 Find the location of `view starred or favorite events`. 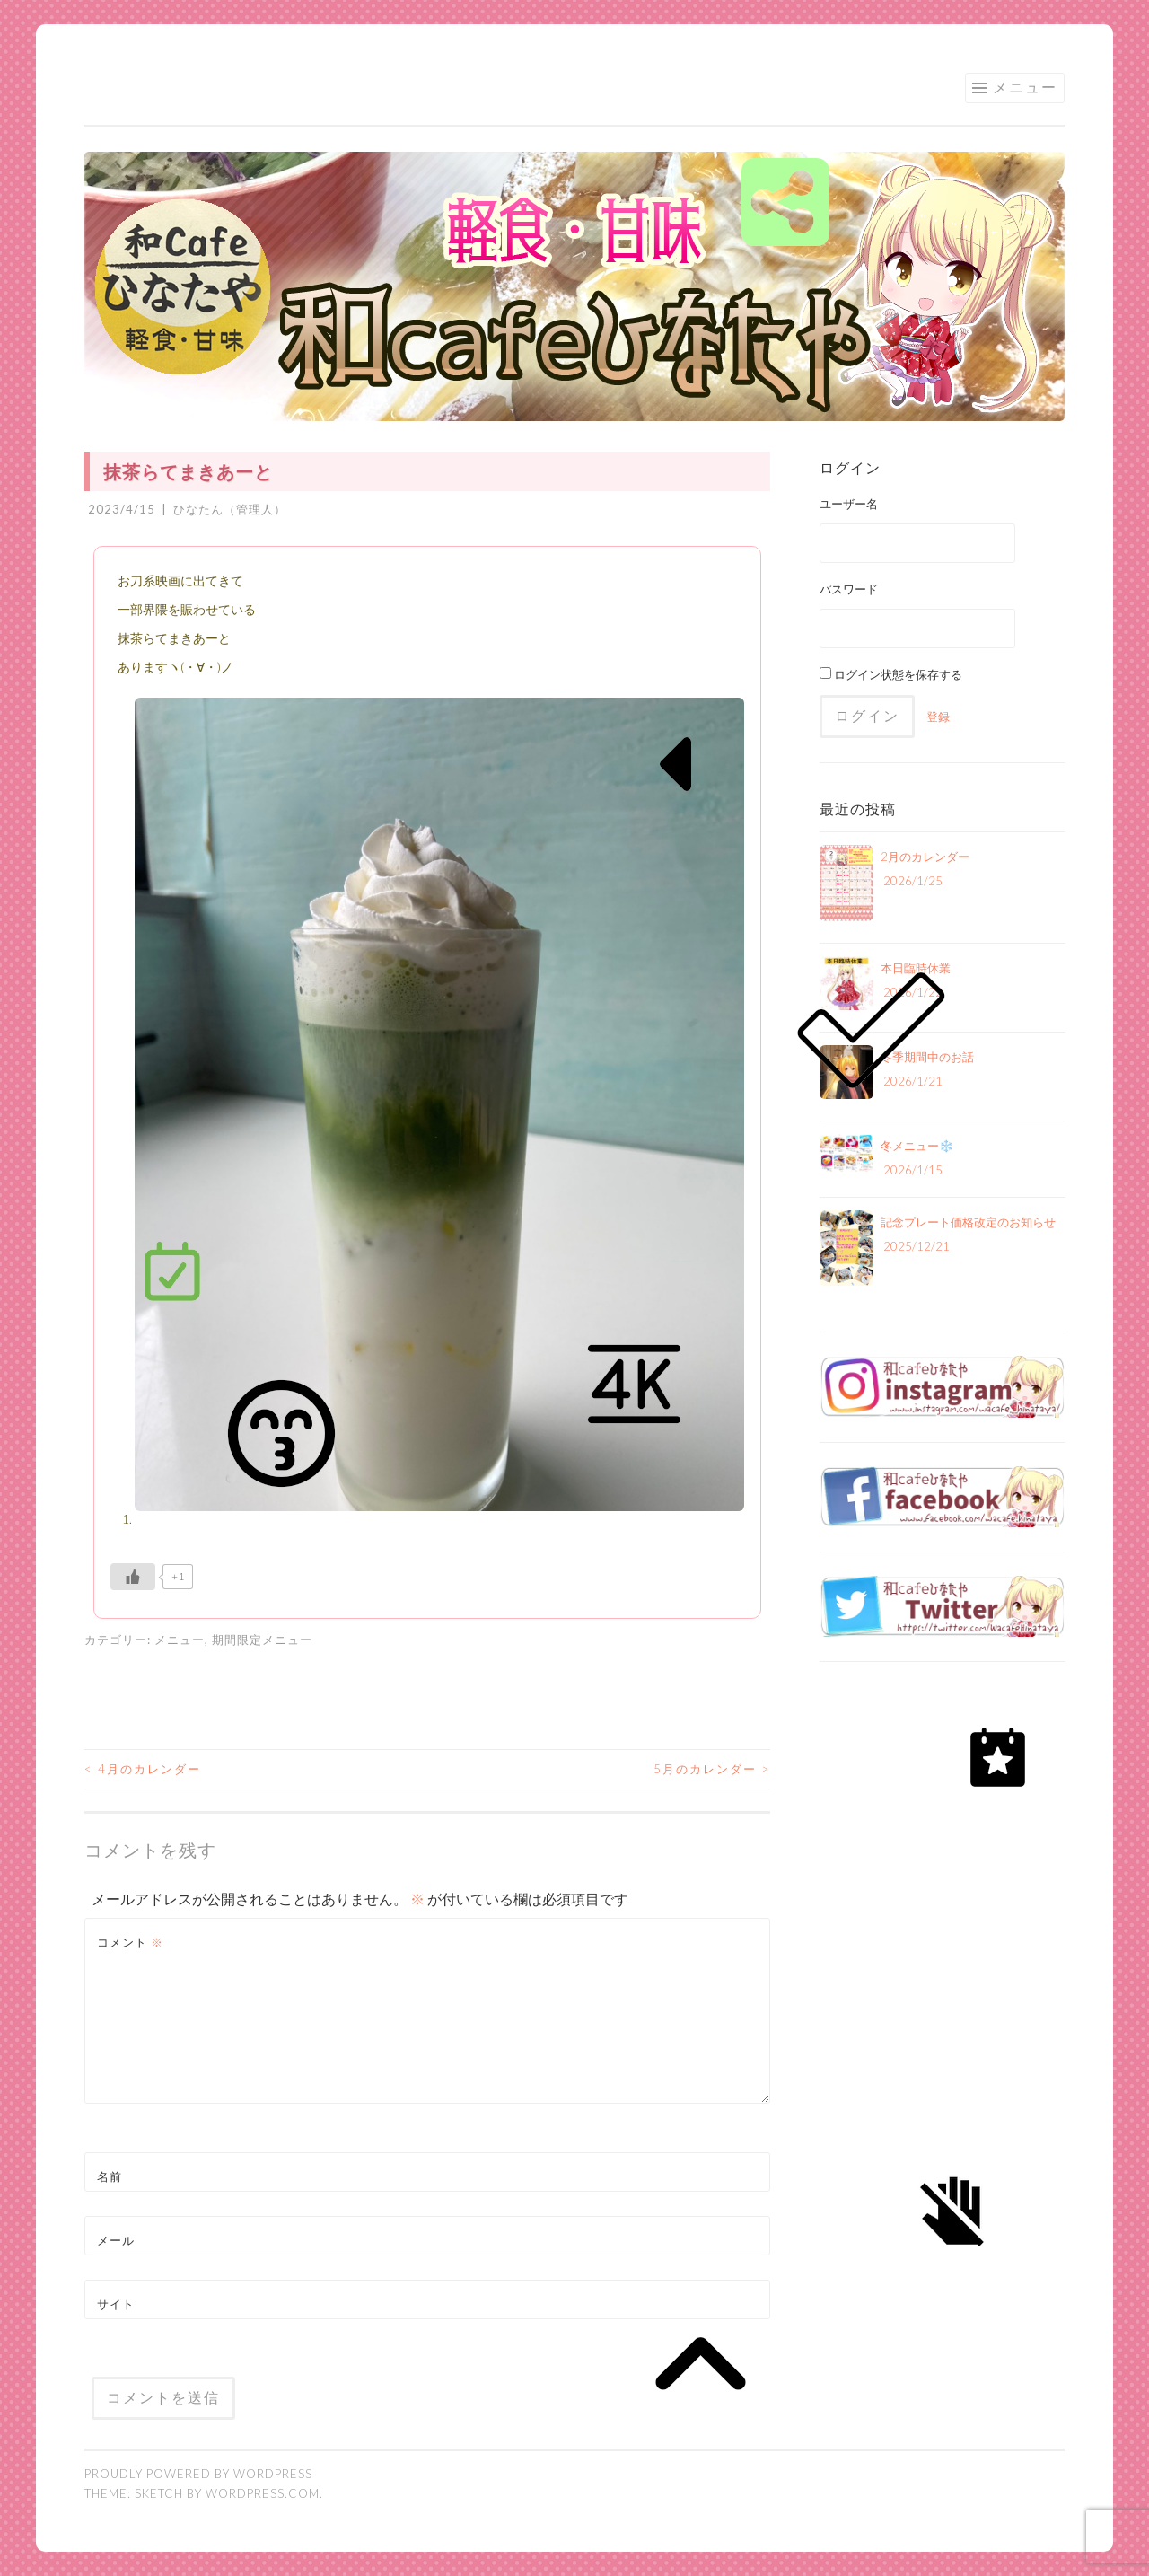

view starred or favorite events is located at coordinates (997, 1759).